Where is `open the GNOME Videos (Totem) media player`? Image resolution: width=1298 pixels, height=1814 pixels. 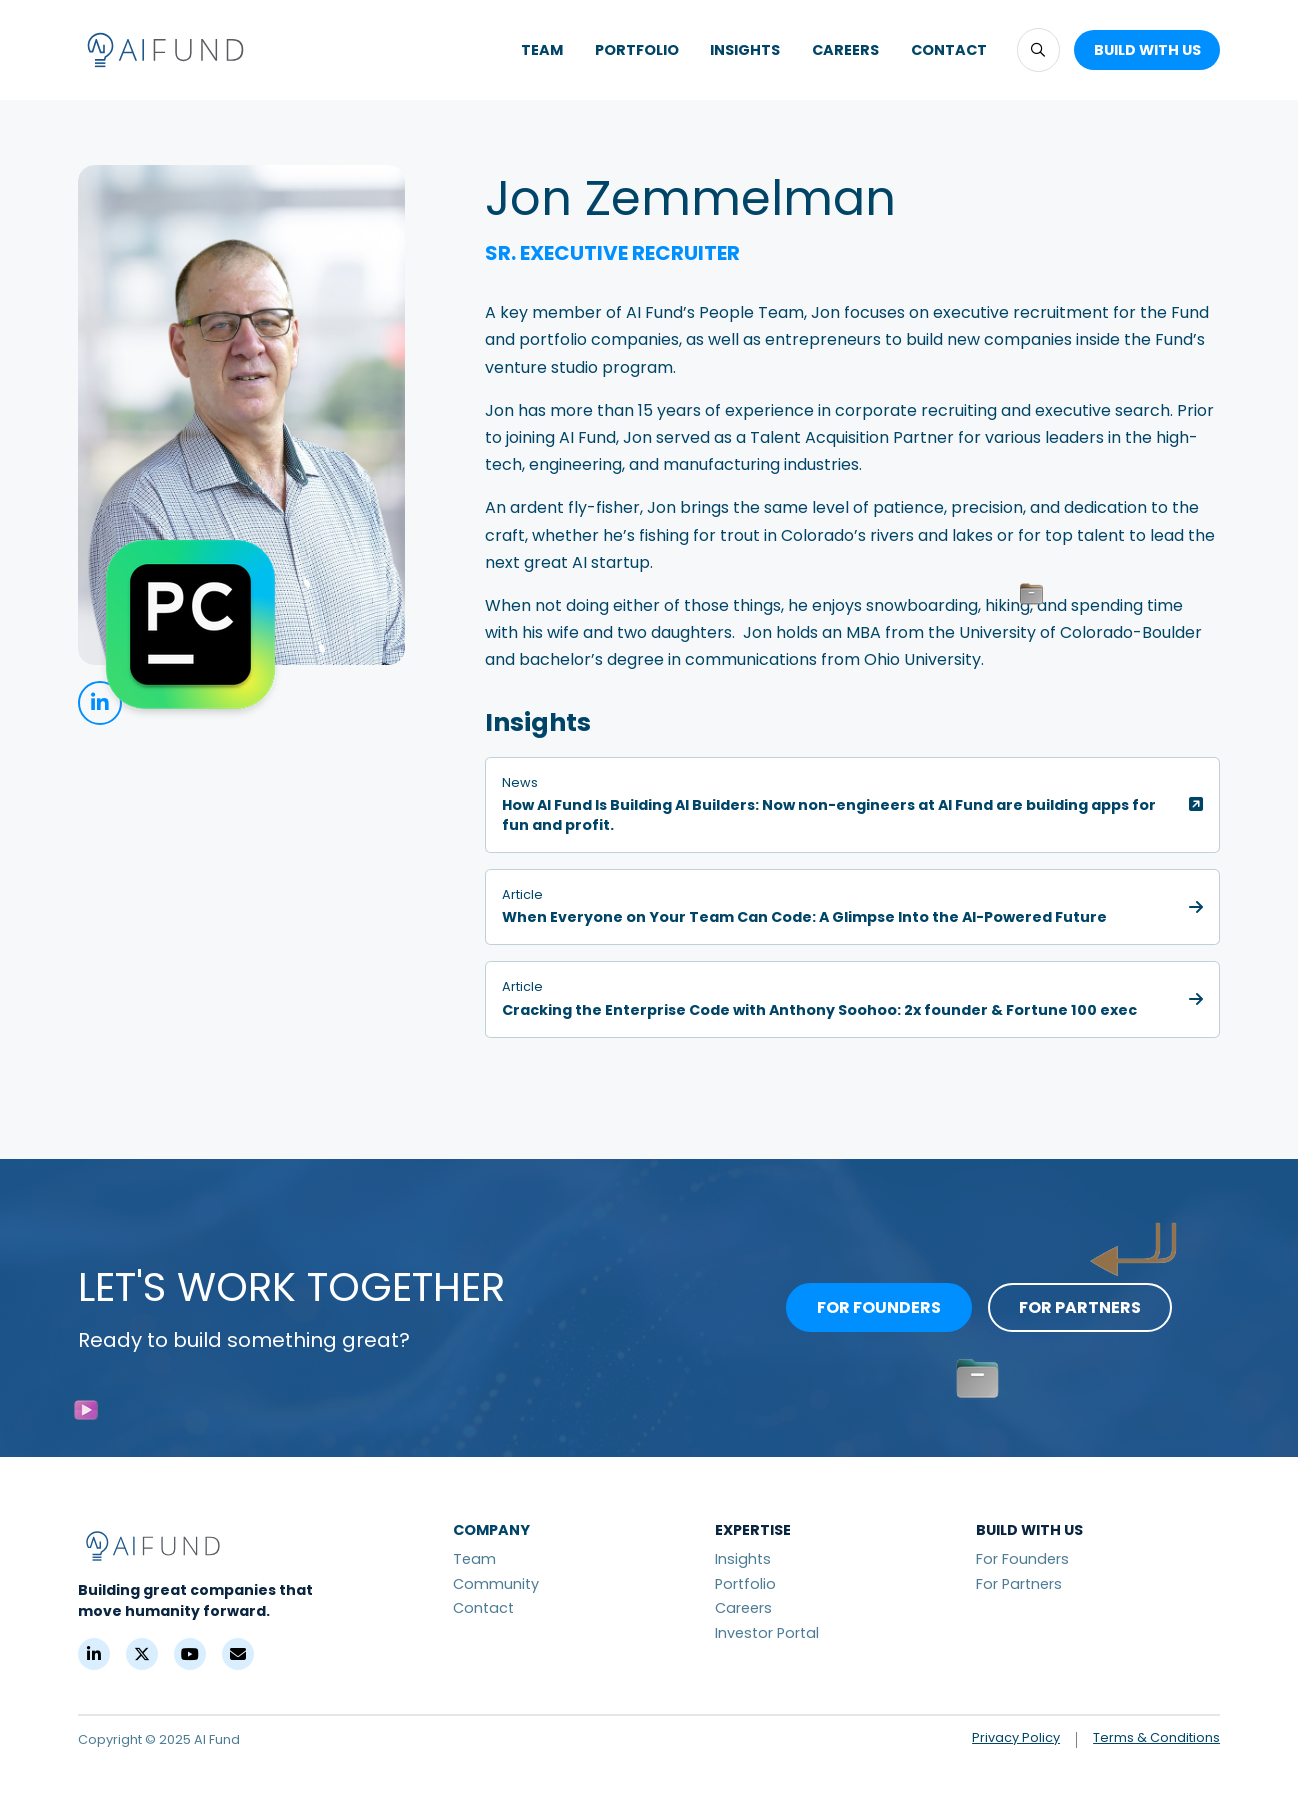
open the GNOME Videos (Totem) media player is located at coordinates (86, 1410).